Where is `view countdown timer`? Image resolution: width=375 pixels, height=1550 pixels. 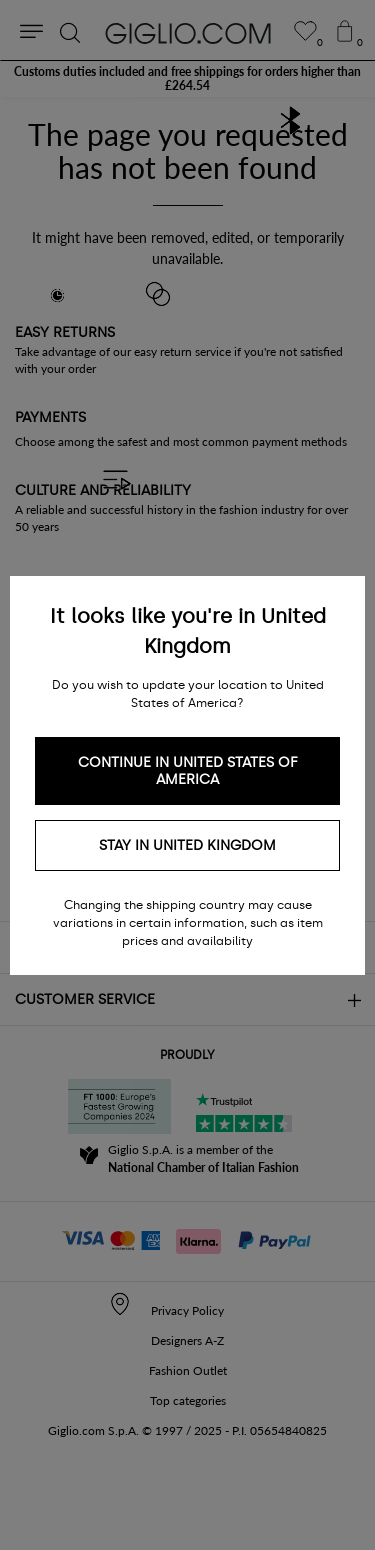 view countdown timer is located at coordinates (57, 295).